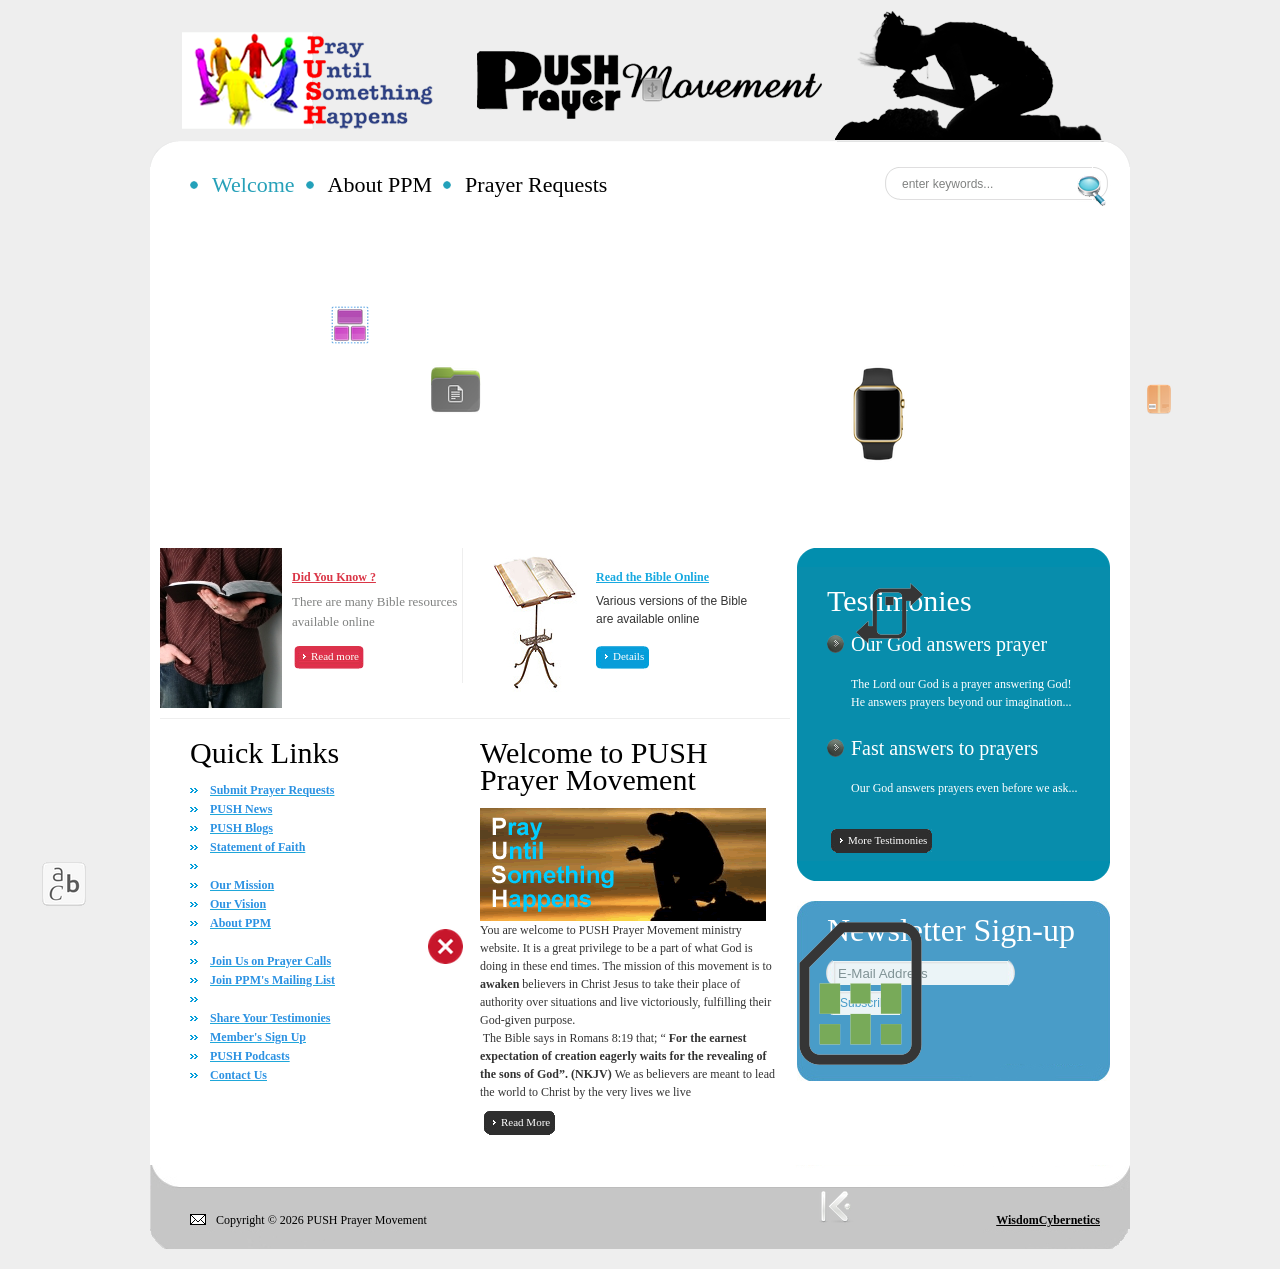 Image resolution: width=1280 pixels, height=1269 pixels. I want to click on select all items in the current view, so click(350, 325).